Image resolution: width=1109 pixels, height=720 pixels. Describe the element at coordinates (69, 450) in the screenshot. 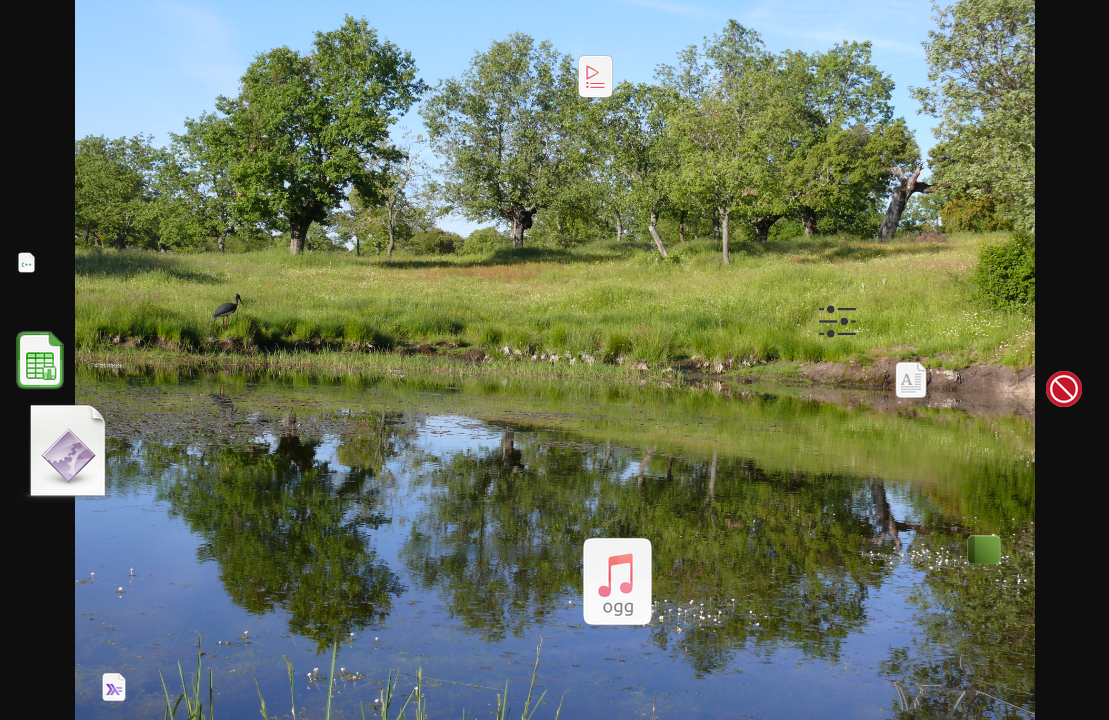

I see `a script or code file` at that location.